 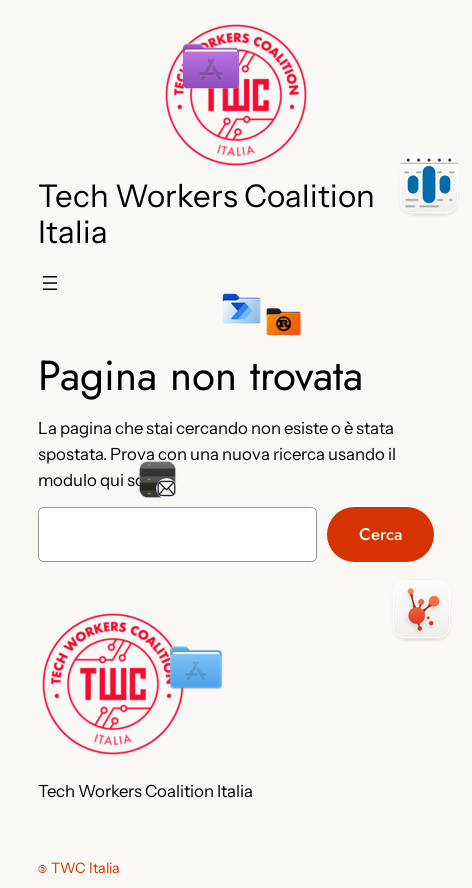 I want to click on open templates folder, so click(x=211, y=66).